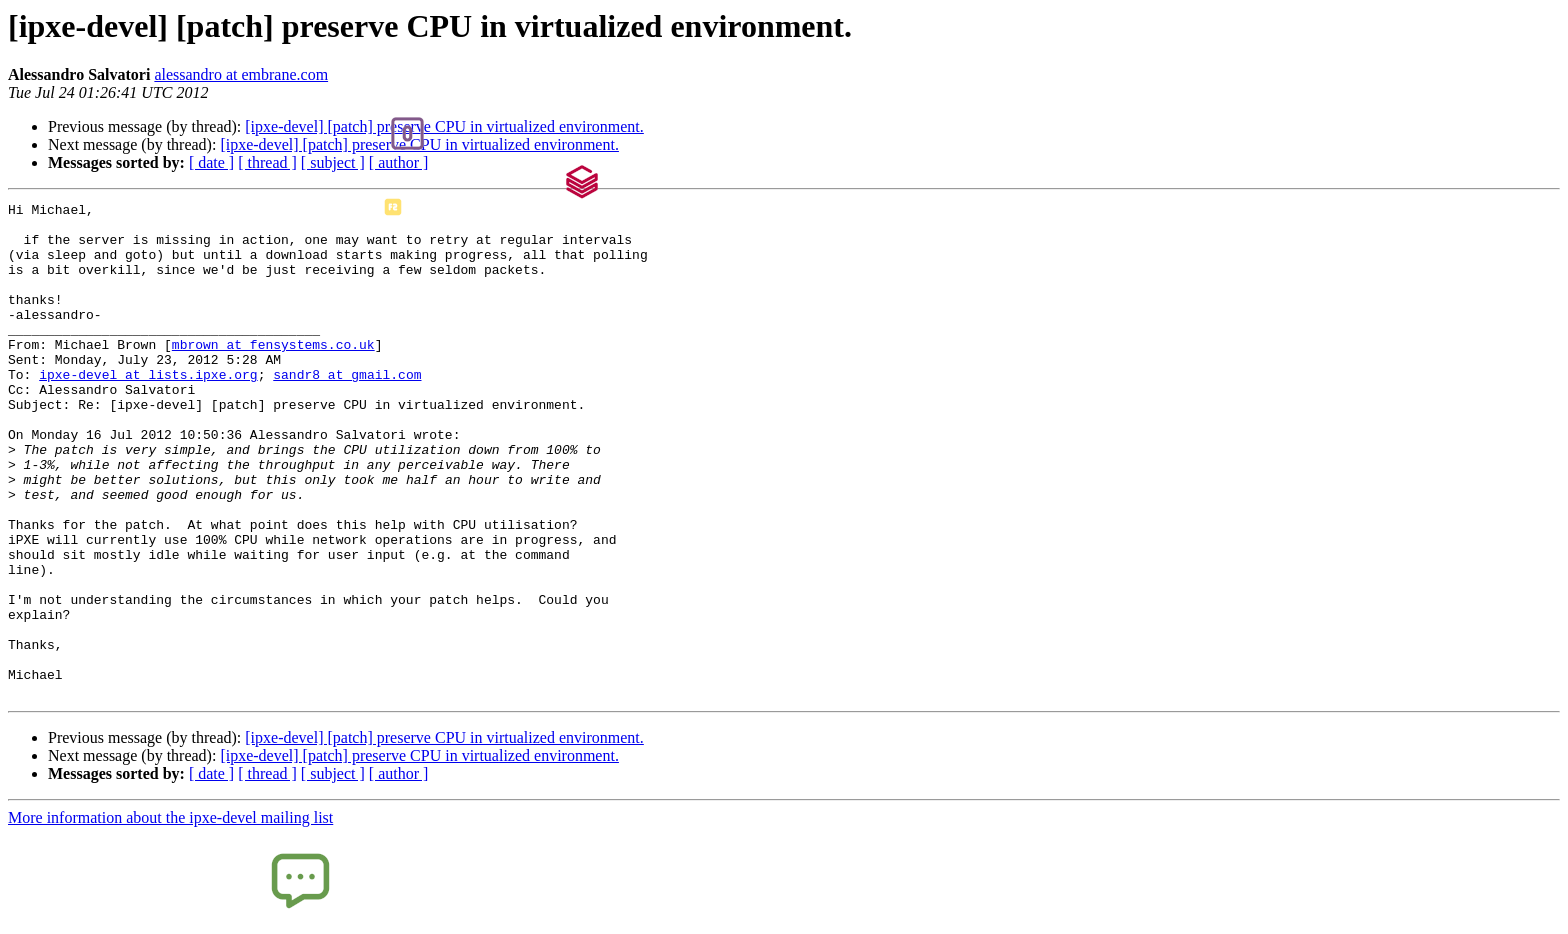 Image resolution: width=1568 pixels, height=934 pixels. I want to click on access Databricks platform, so click(582, 181).